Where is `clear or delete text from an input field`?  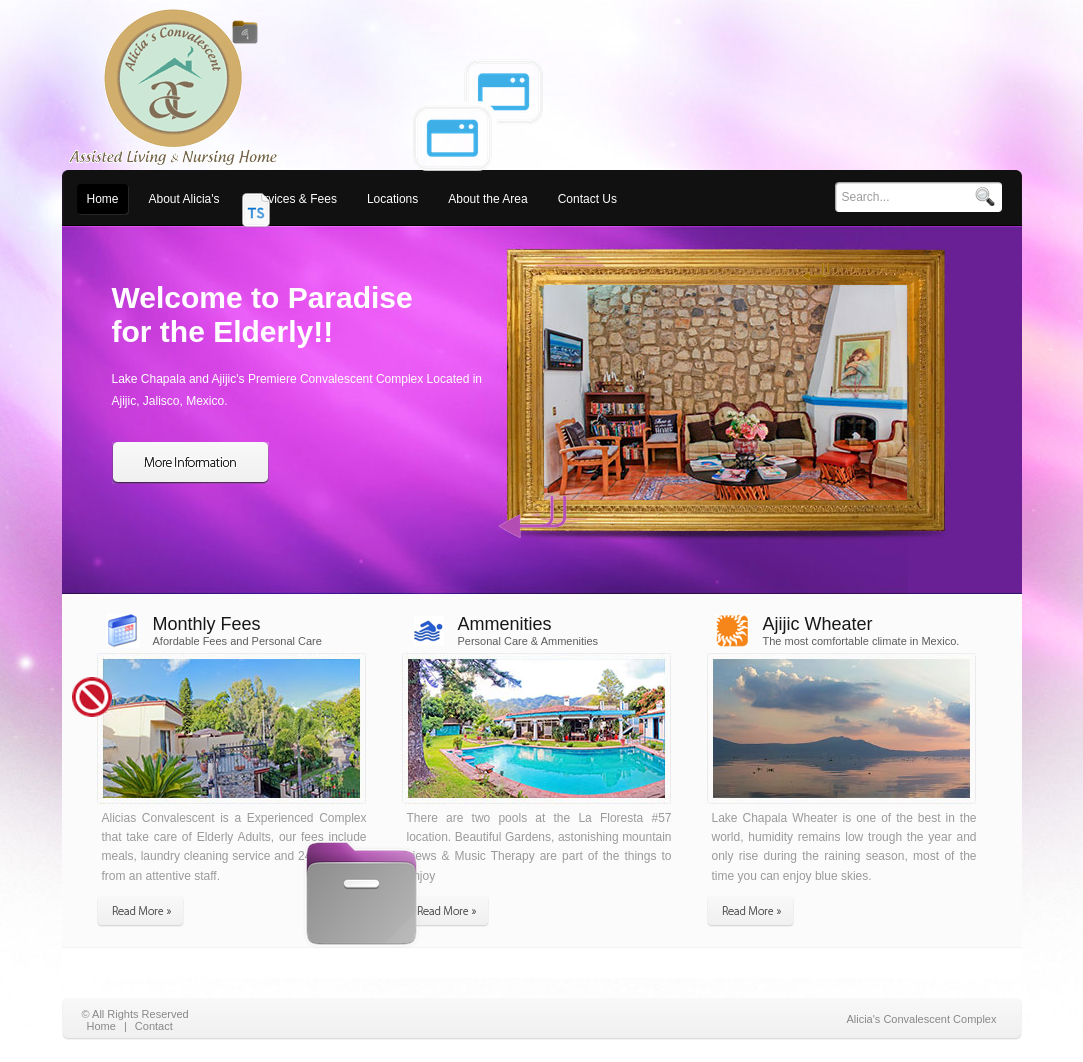 clear or delete text from an input field is located at coordinates (92, 697).